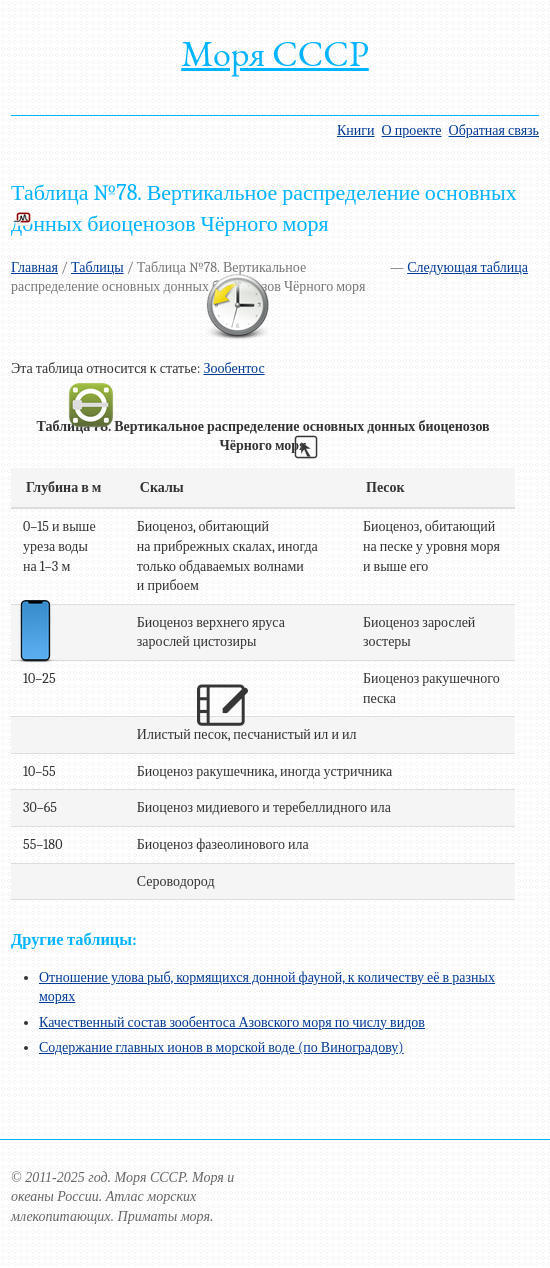 The image size is (550, 1268). What do you see at coordinates (306, 447) in the screenshot?
I see `open fusion app or automation tool` at bounding box center [306, 447].